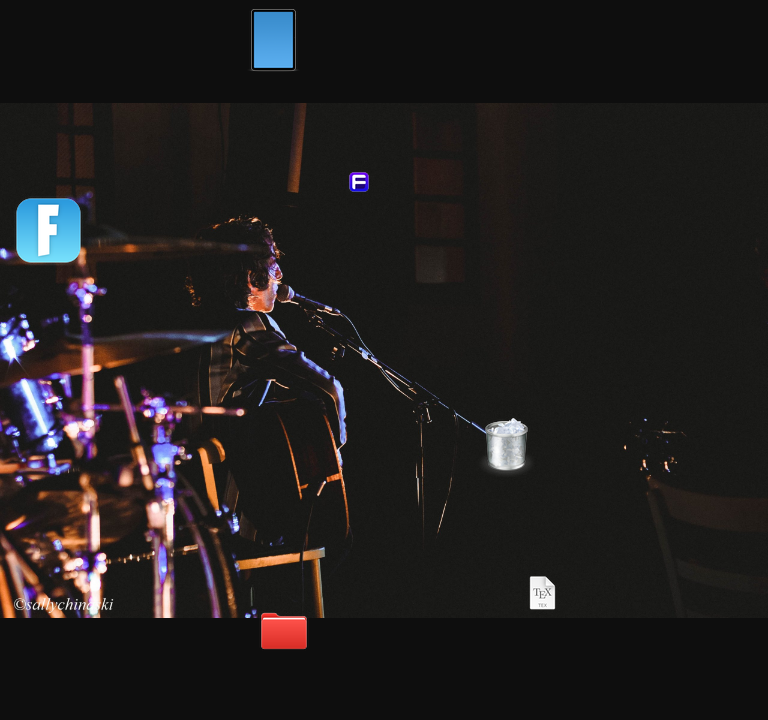 This screenshot has height=720, width=768. Describe the element at coordinates (359, 182) in the screenshot. I see `open floorp browser` at that location.